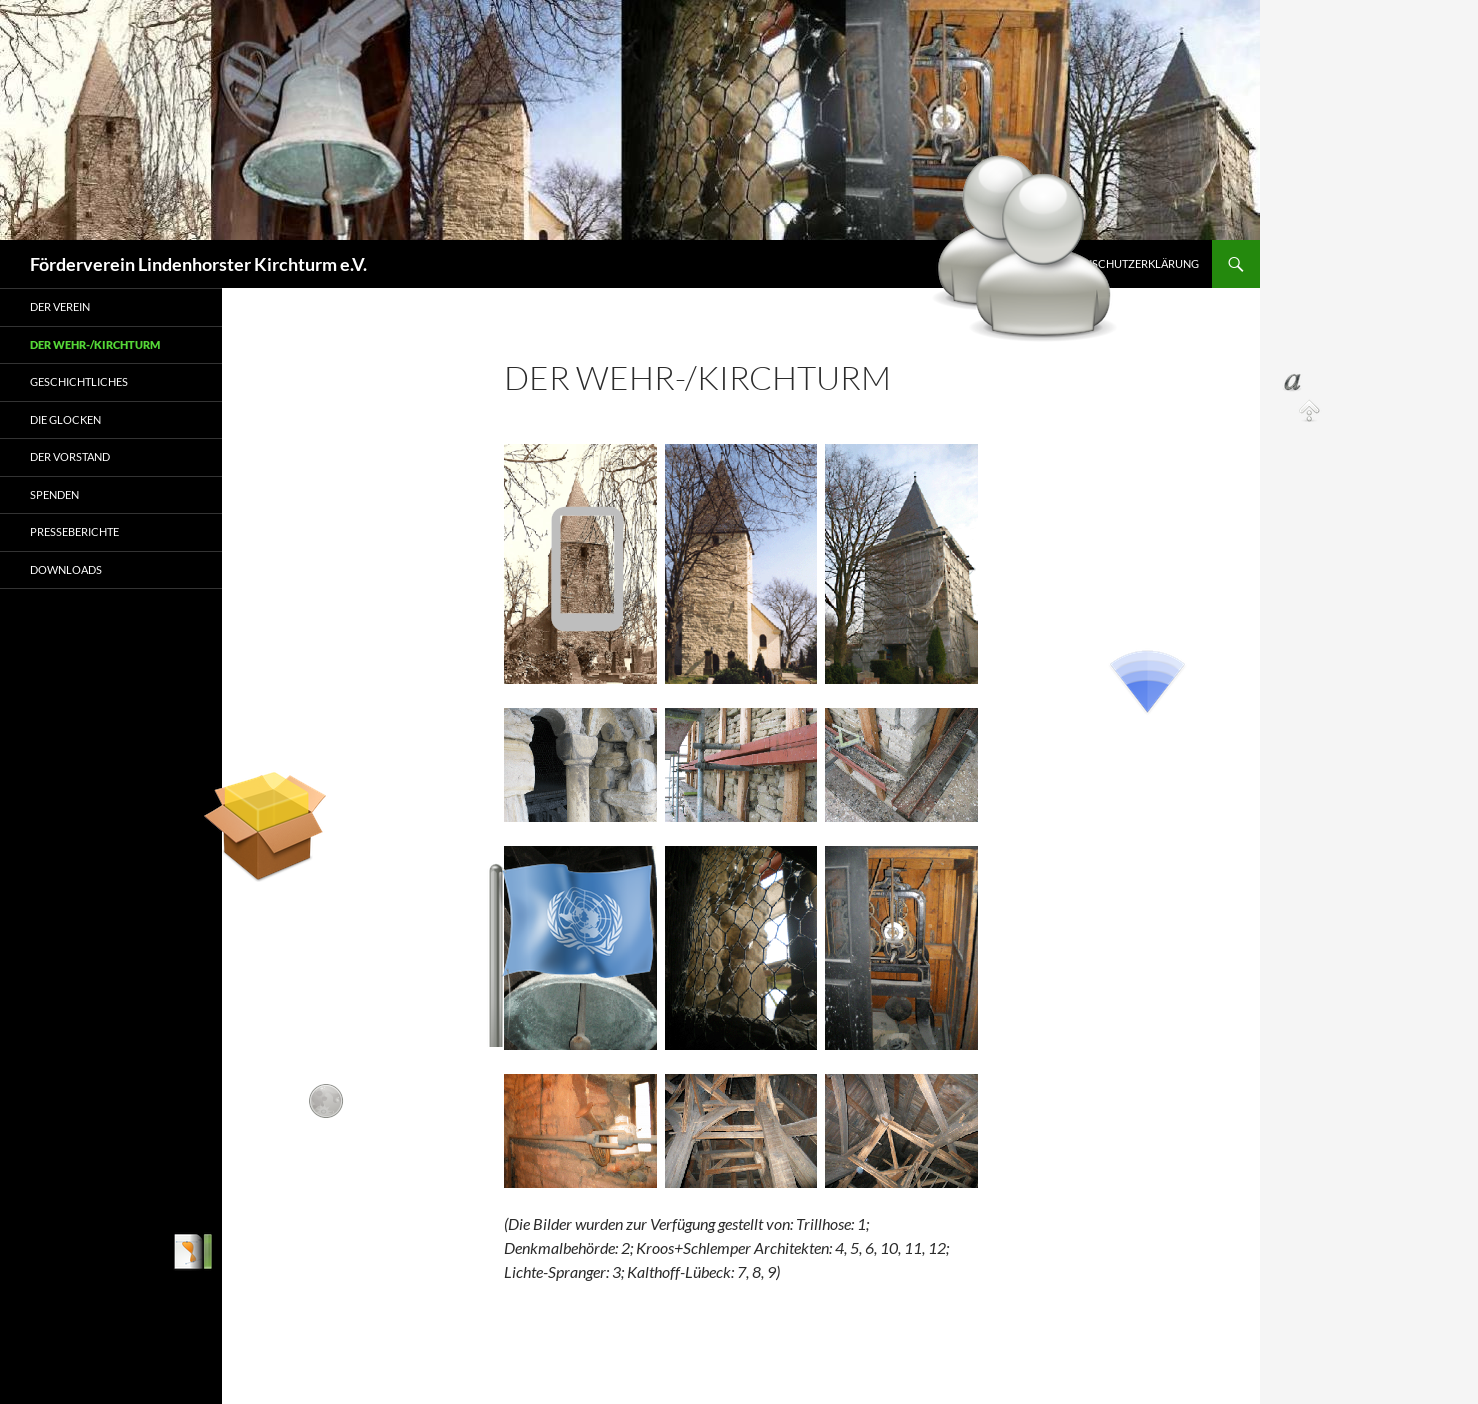  I want to click on indicates clear weather conditions at night, so click(326, 1101).